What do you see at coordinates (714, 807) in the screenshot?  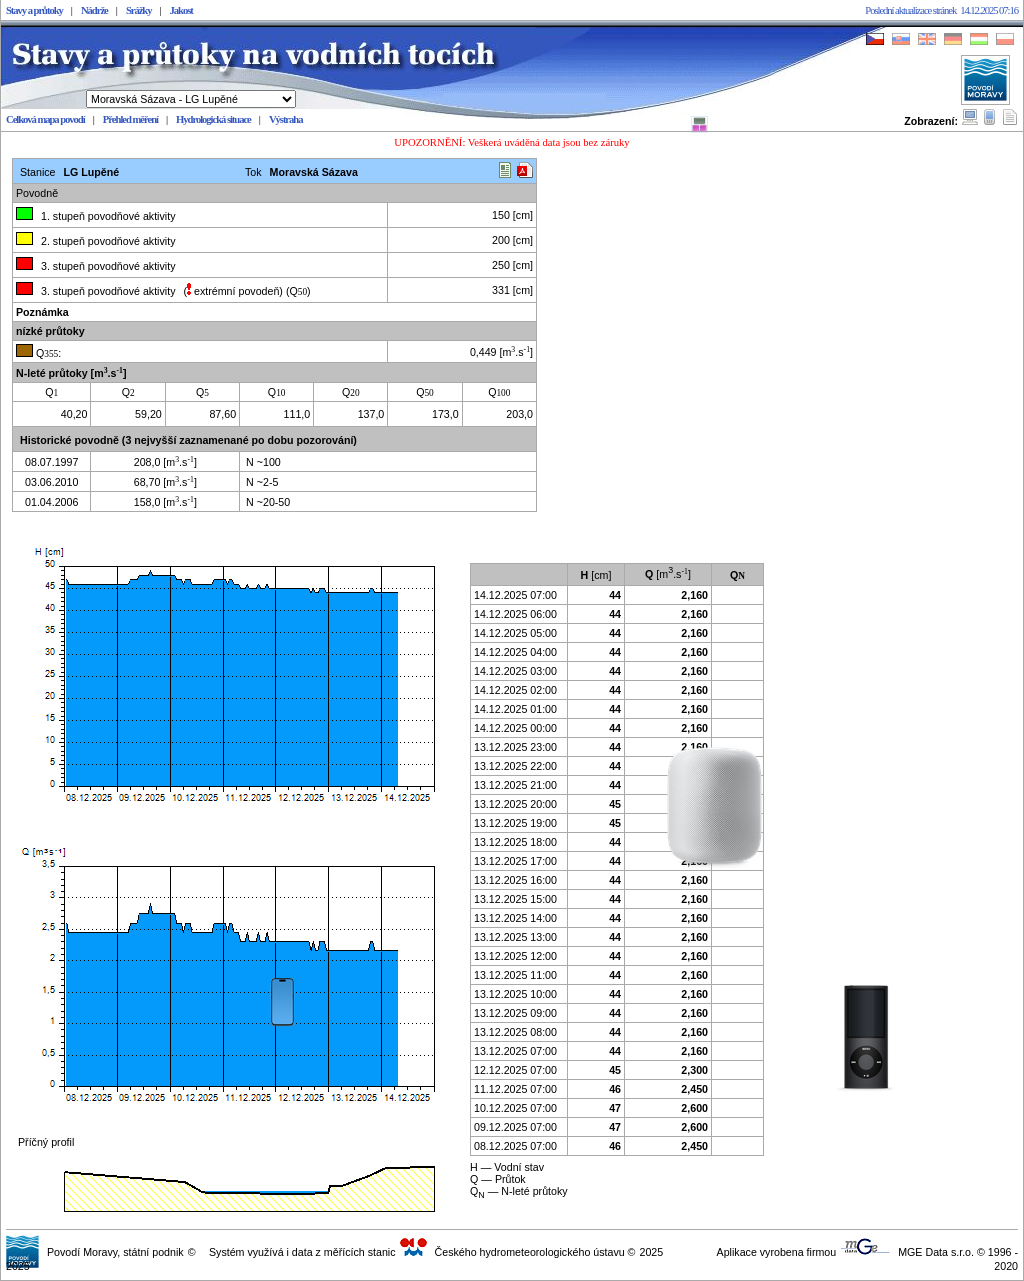 I see `apple homepod smart speaker device` at bounding box center [714, 807].